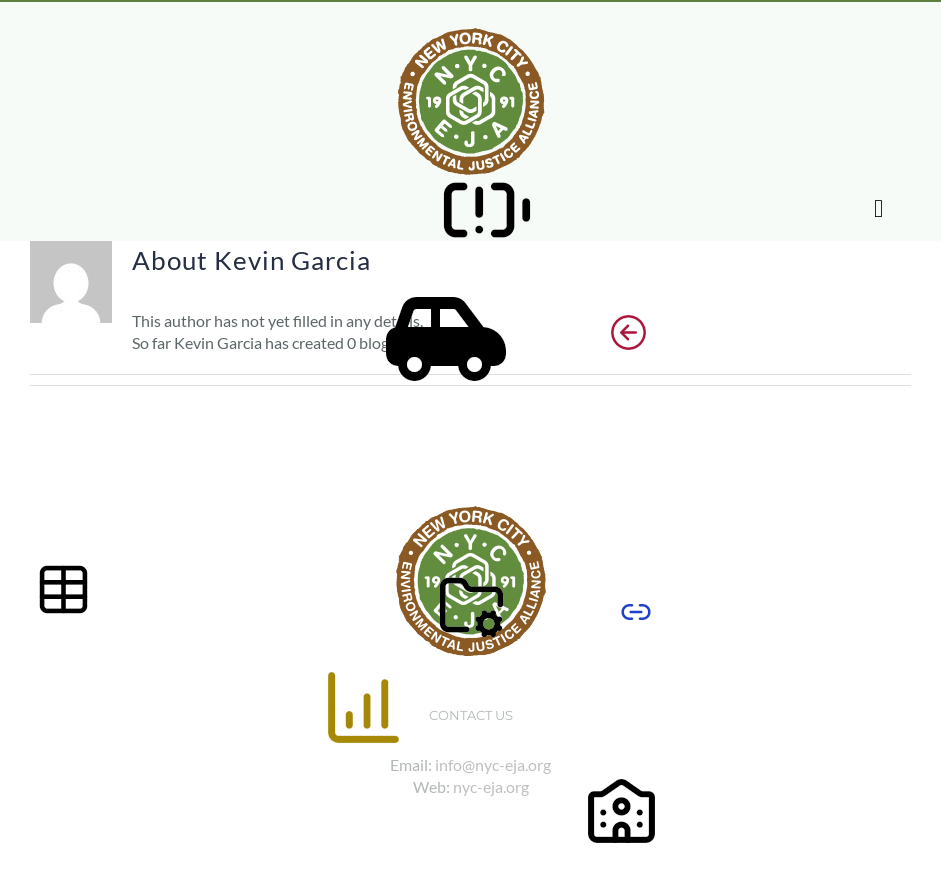 The height and width of the screenshot is (889, 941). What do you see at coordinates (471, 606) in the screenshot?
I see `access folder settings` at bounding box center [471, 606].